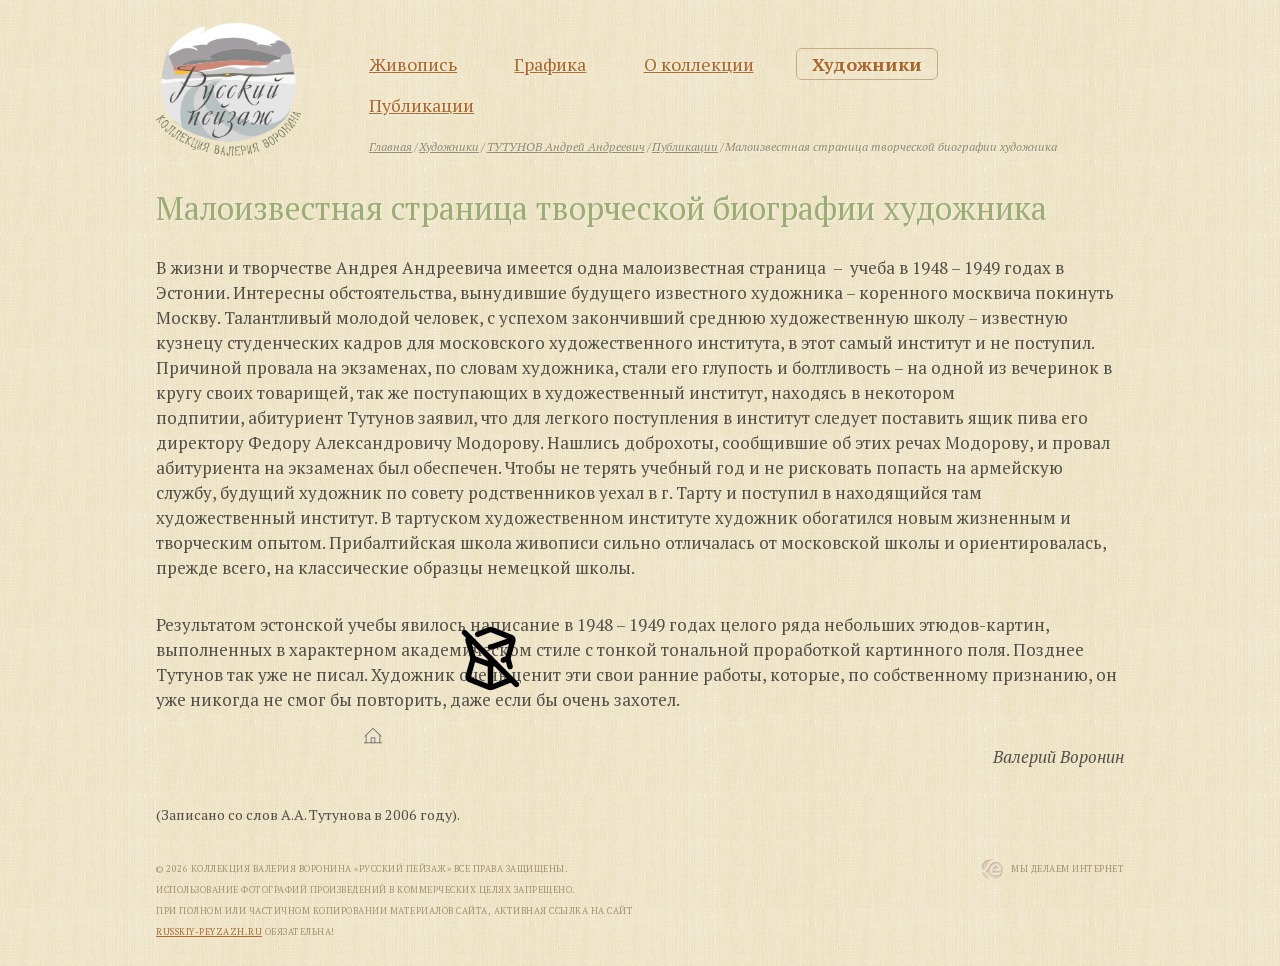 This screenshot has width=1280, height=966. I want to click on navigate to home screen, so click(373, 736).